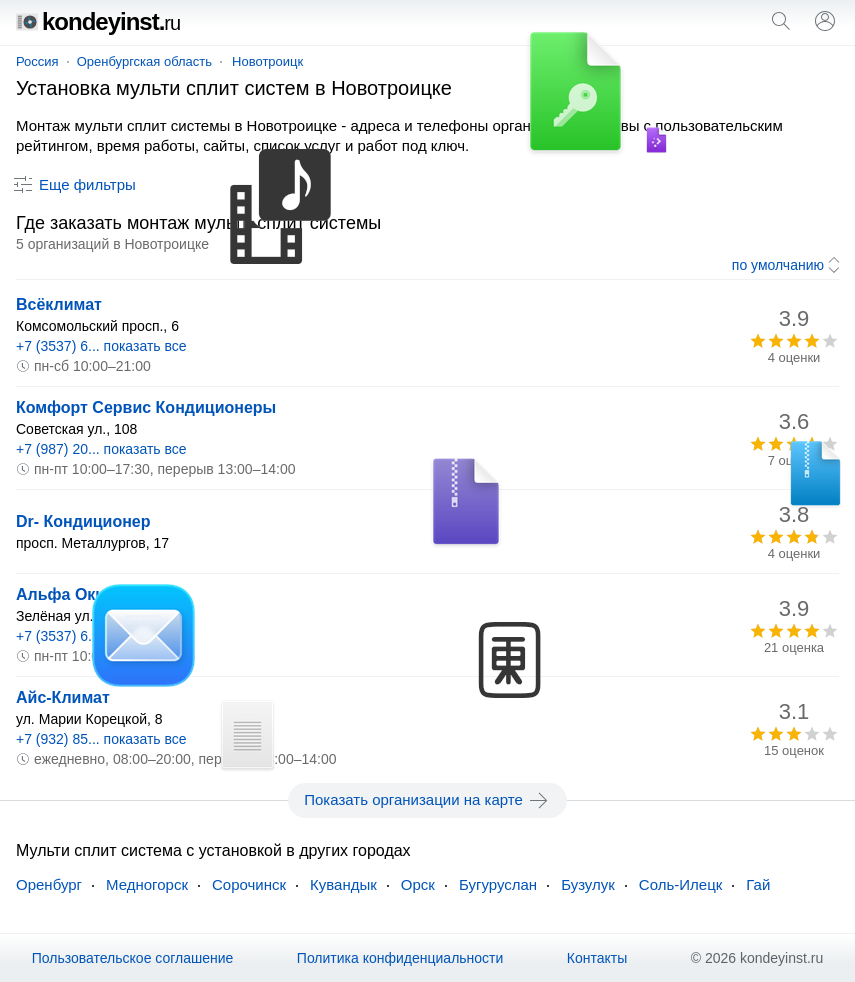 The height and width of the screenshot is (982, 855). Describe the element at coordinates (280, 206) in the screenshot. I see `access multimedia applications` at that location.